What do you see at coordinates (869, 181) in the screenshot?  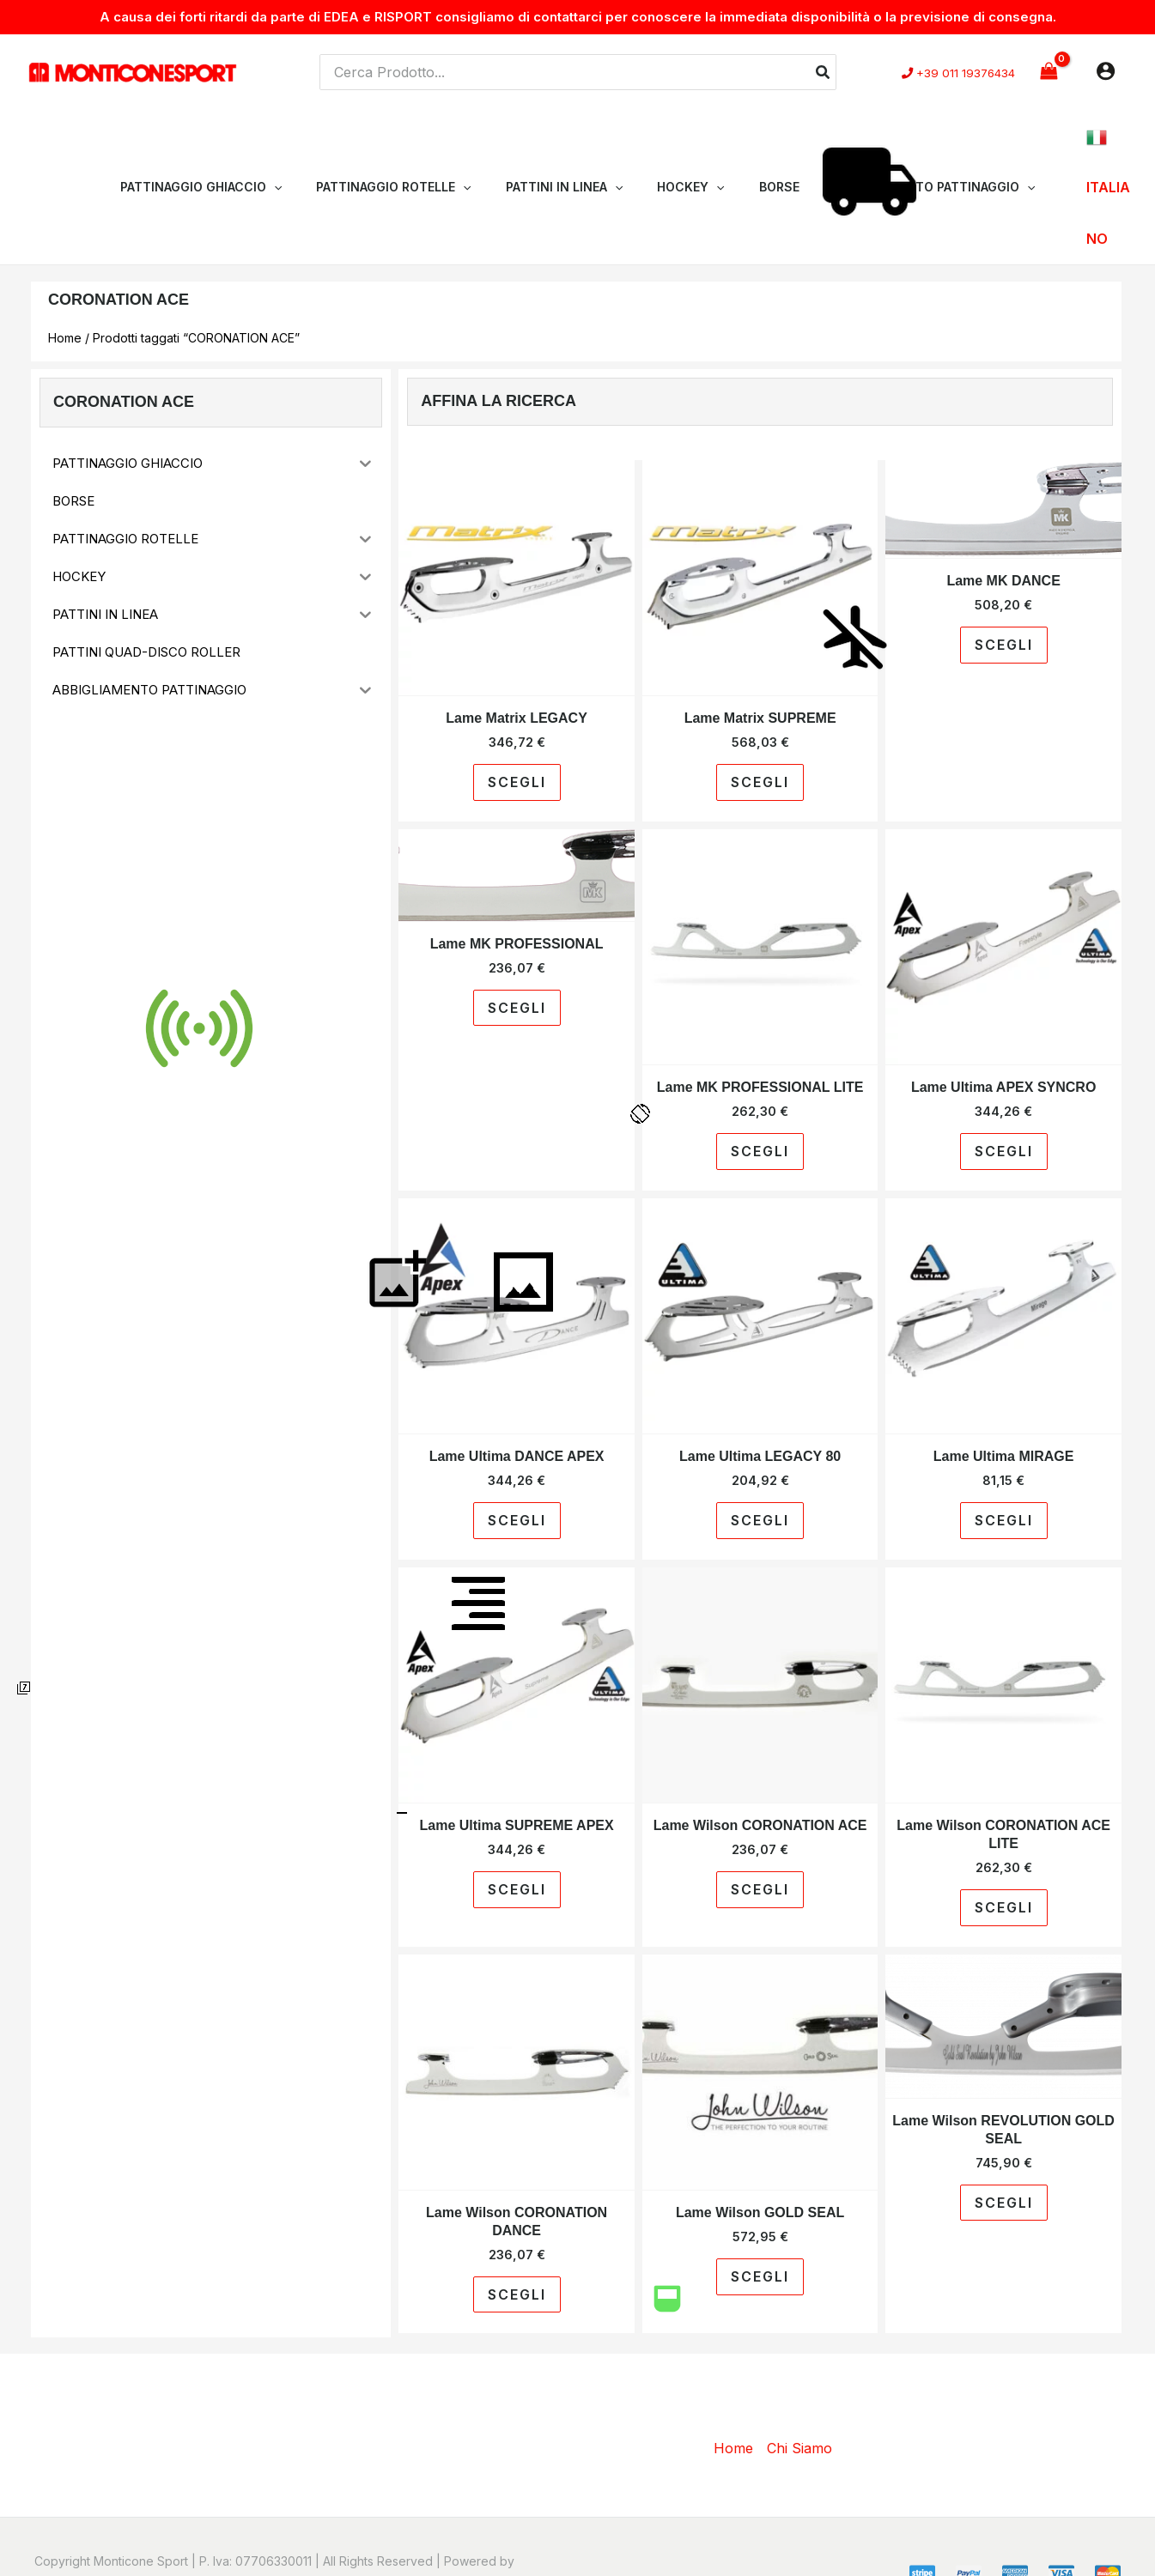 I see `track your delivery status` at bounding box center [869, 181].